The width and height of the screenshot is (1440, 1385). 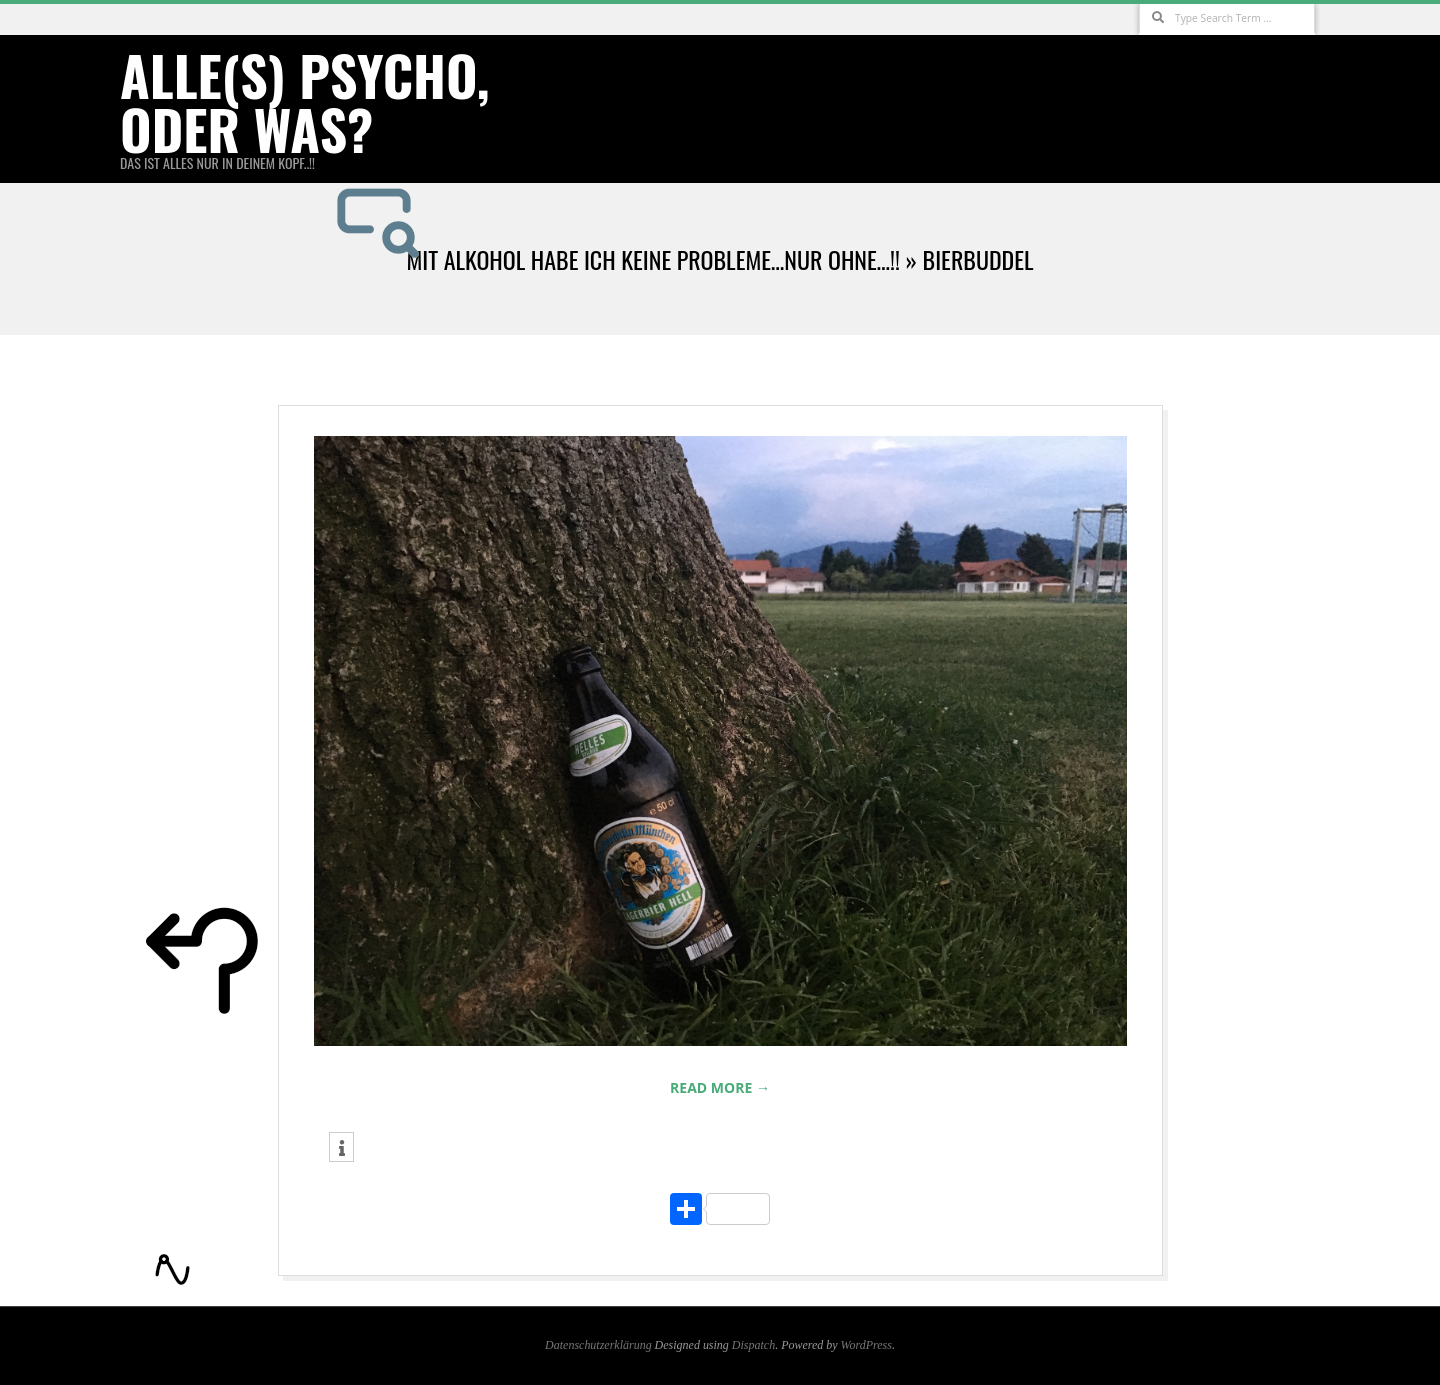 What do you see at coordinates (374, 213) in the screenshot?
I see `search within an input field` at bounding box center [374, 213].